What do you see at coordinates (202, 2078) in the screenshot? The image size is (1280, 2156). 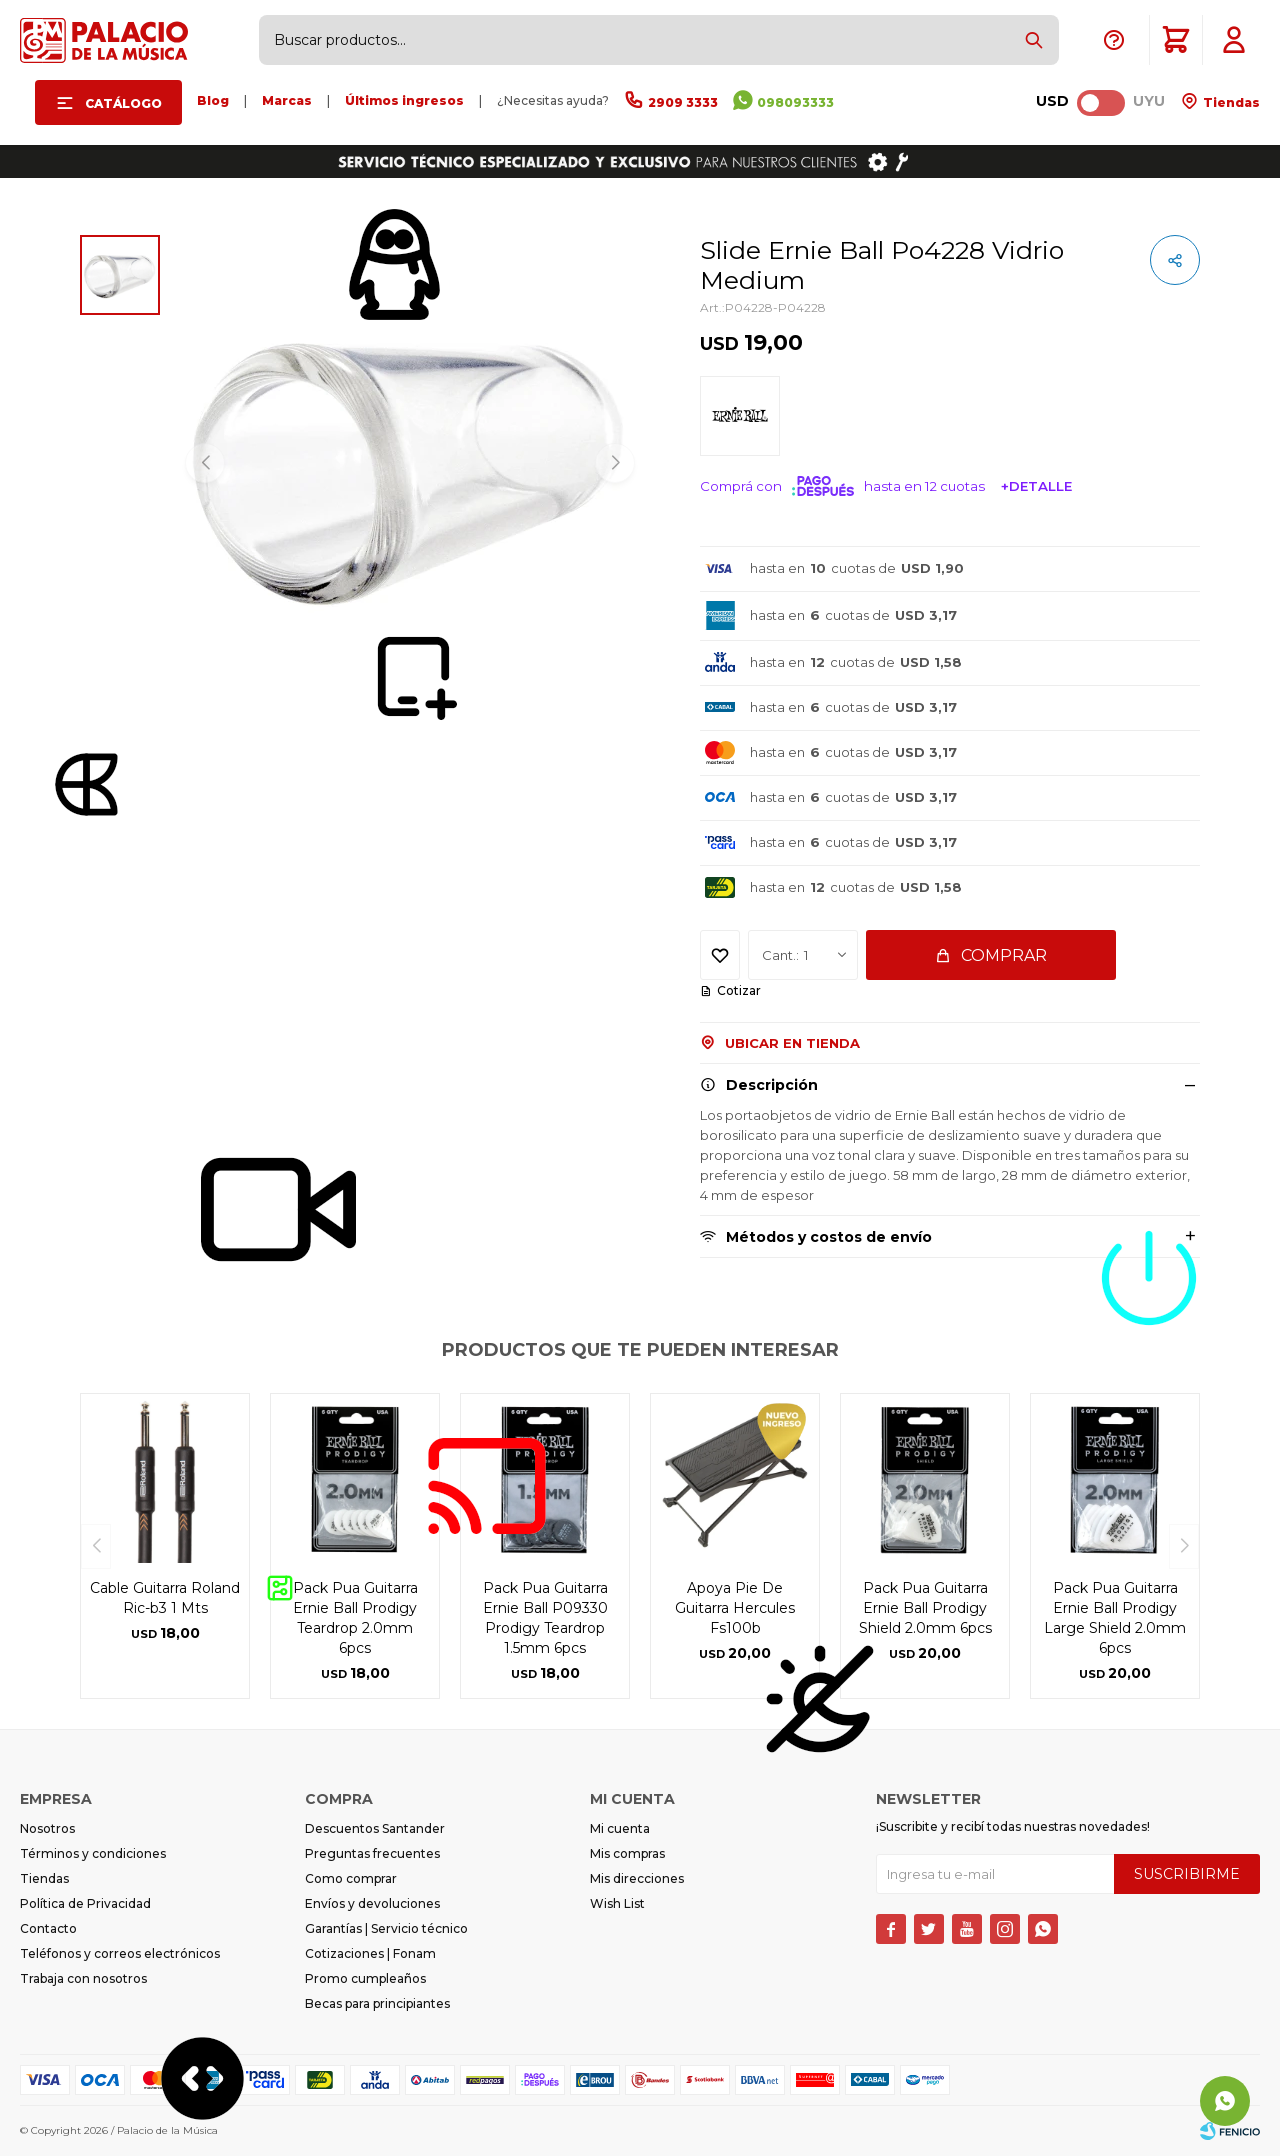 I see `access code editor or developer tools` at bounding box center [202, 2078].